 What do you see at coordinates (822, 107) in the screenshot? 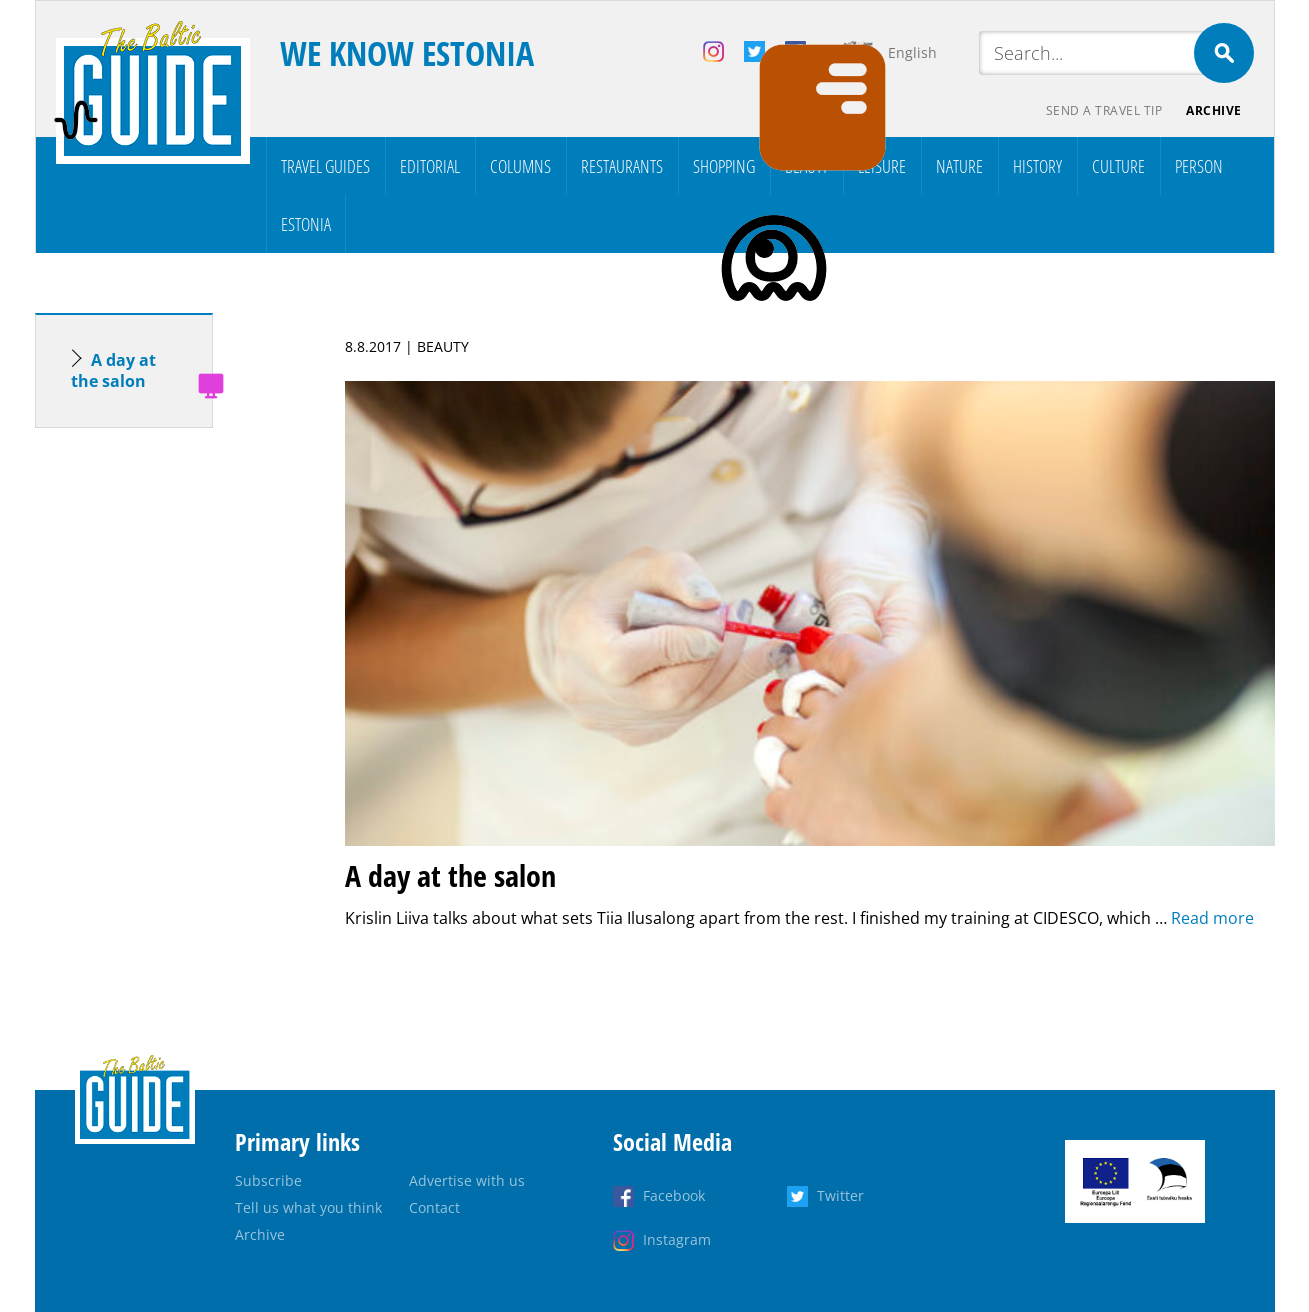
I see `align content to top-right of container` at bounding box center [822, 107].